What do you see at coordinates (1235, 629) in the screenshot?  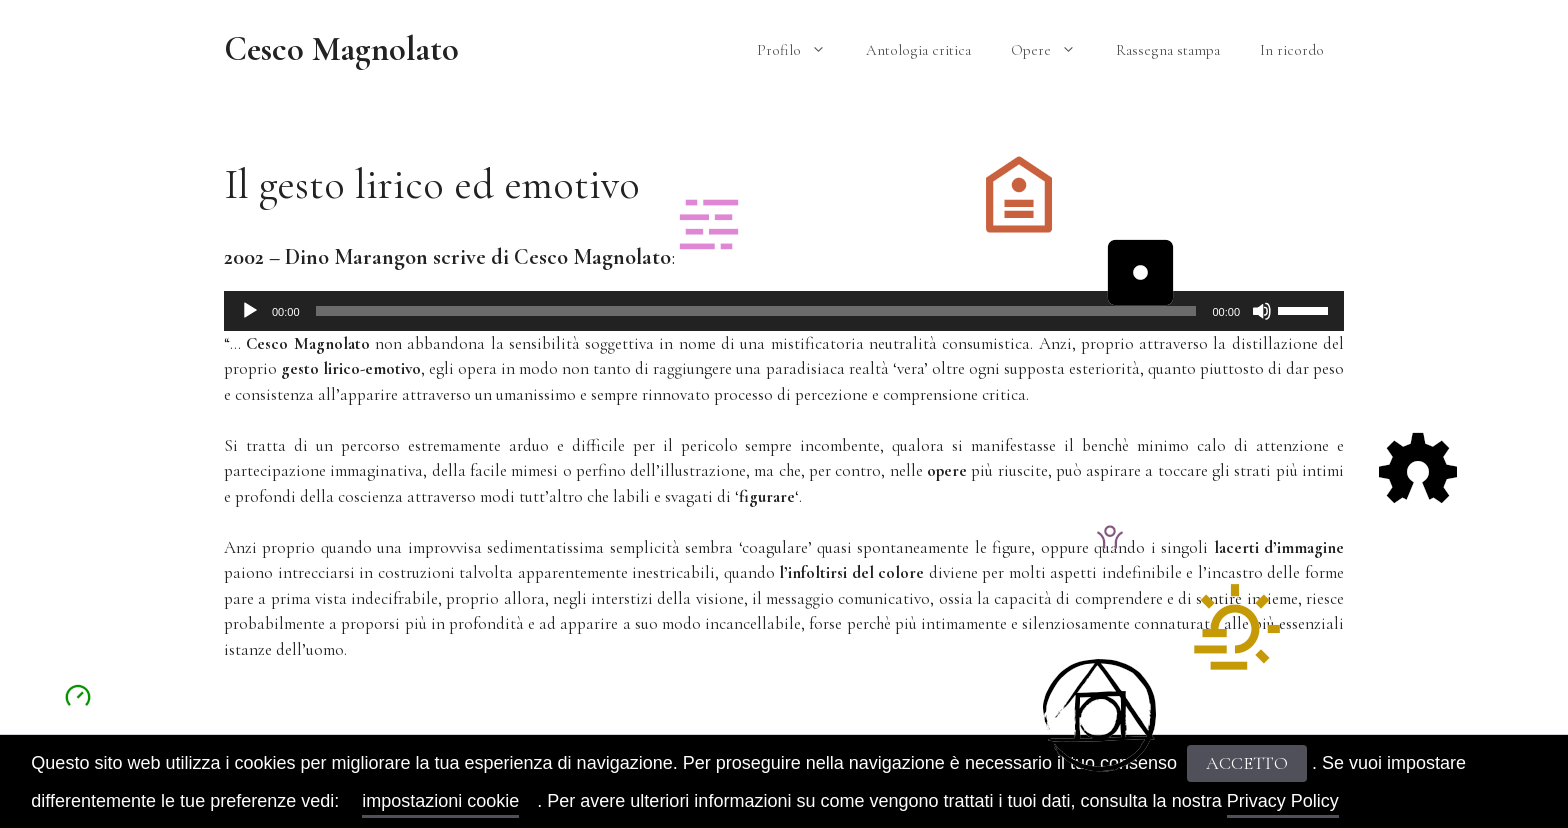 I see `indicates foggy or hazy weather conditions` at bounding box center [1235, 629].